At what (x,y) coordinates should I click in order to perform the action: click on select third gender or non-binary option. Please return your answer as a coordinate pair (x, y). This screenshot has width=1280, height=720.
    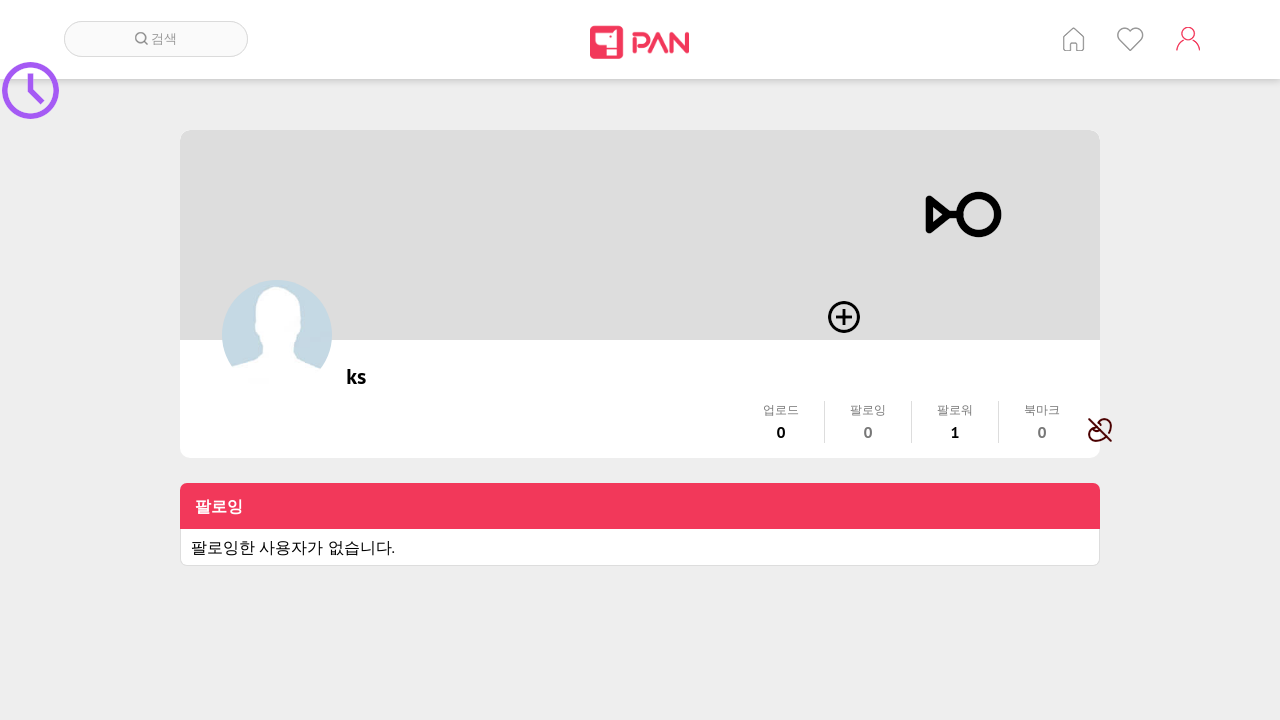
    Looking at the image, I should click on (963, 214).